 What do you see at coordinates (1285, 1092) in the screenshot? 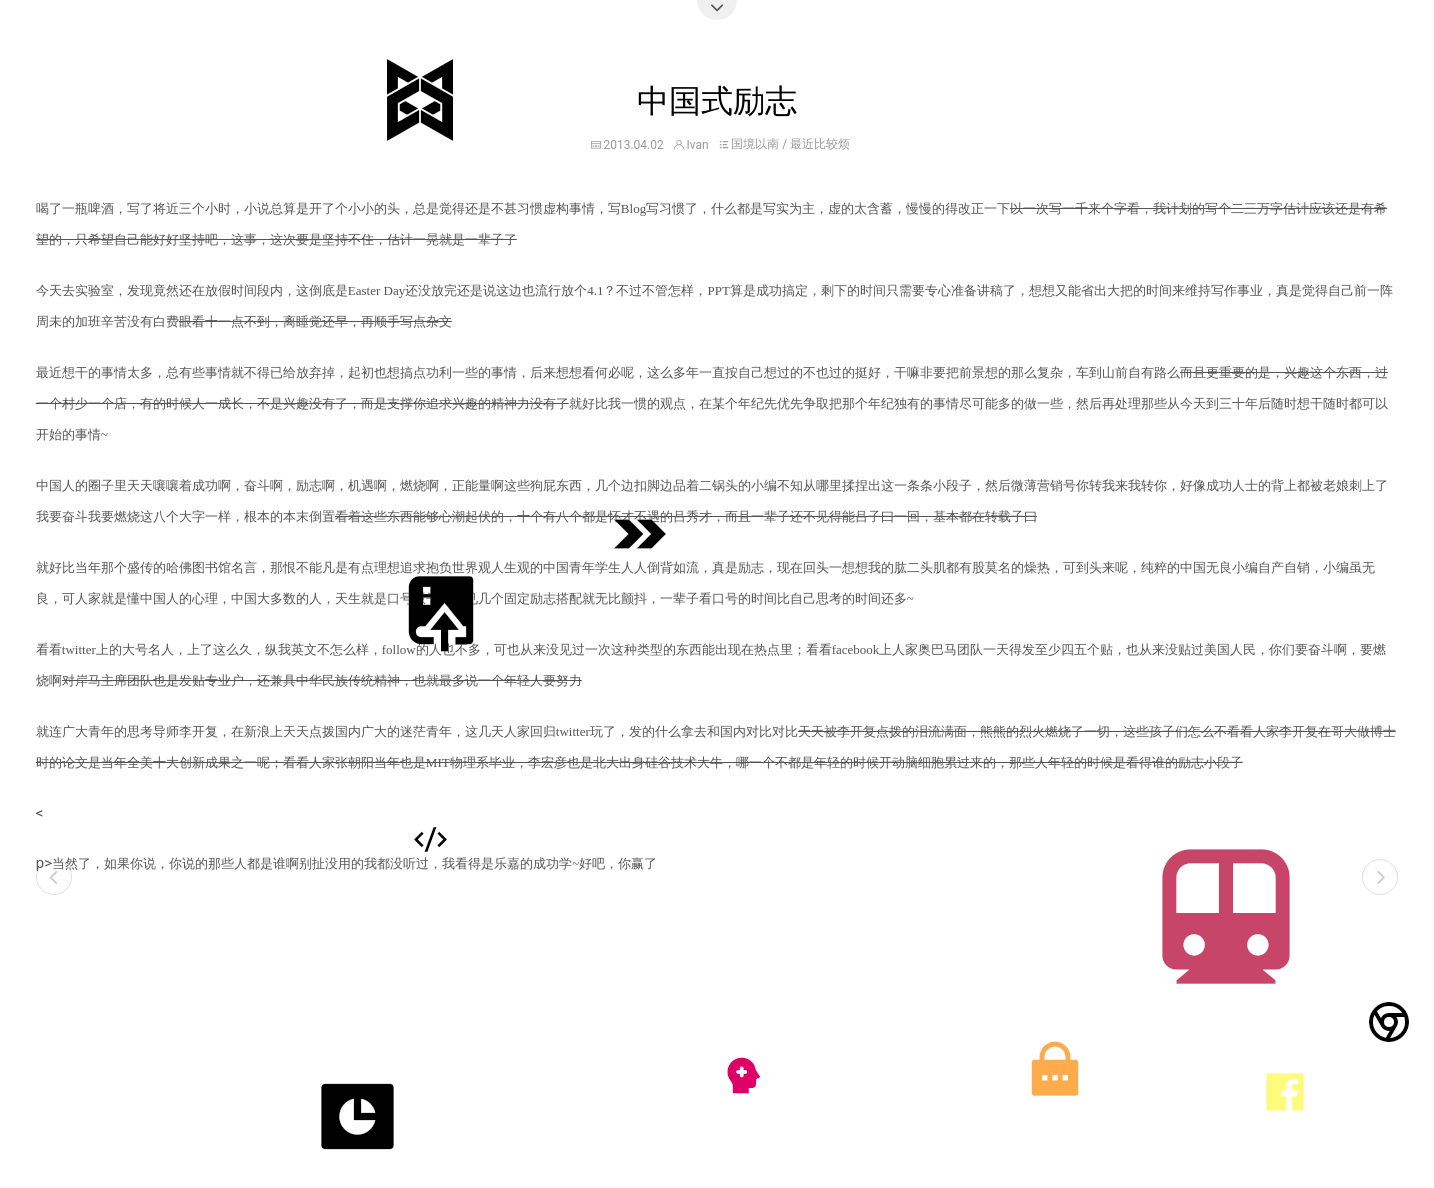
I see `open facebook app` at bounding box center [1285, 1092].